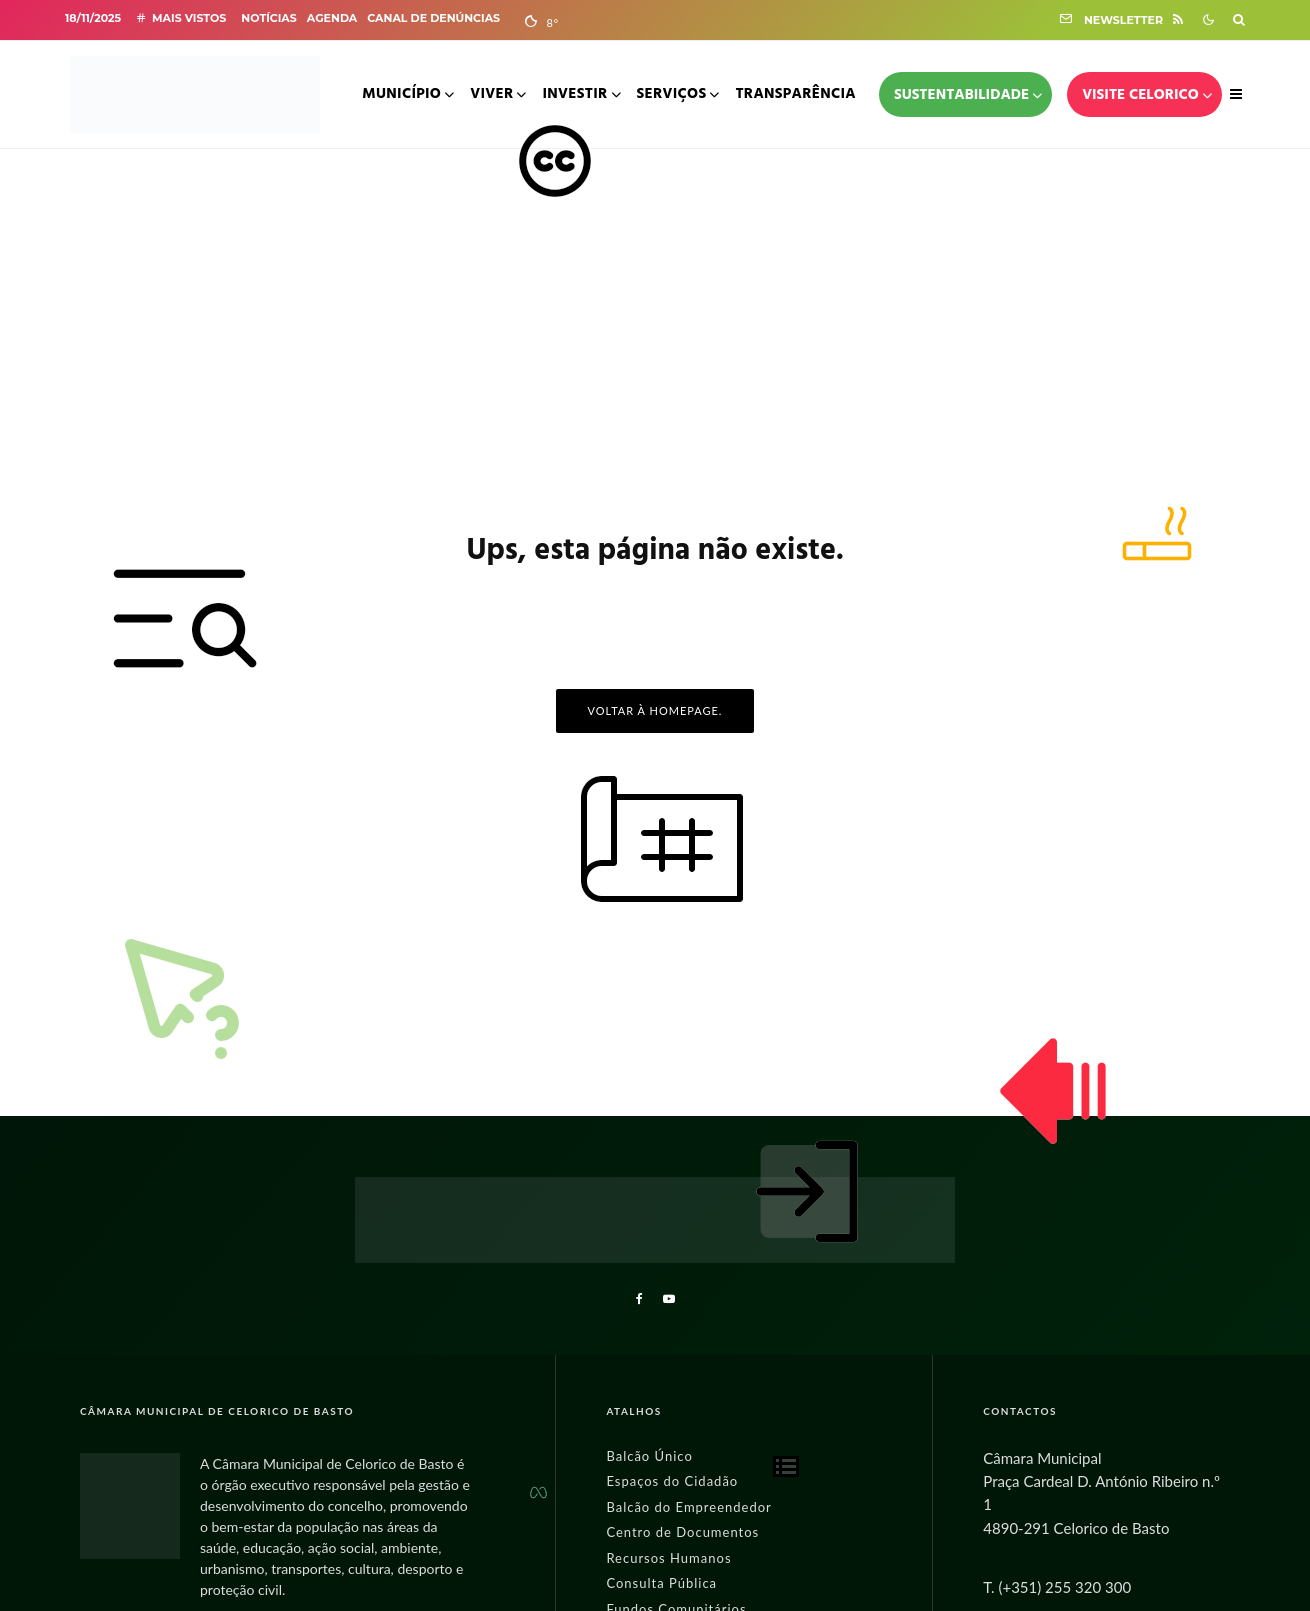  I want to click on cursor help or pointer assistance, so click(179, 993).